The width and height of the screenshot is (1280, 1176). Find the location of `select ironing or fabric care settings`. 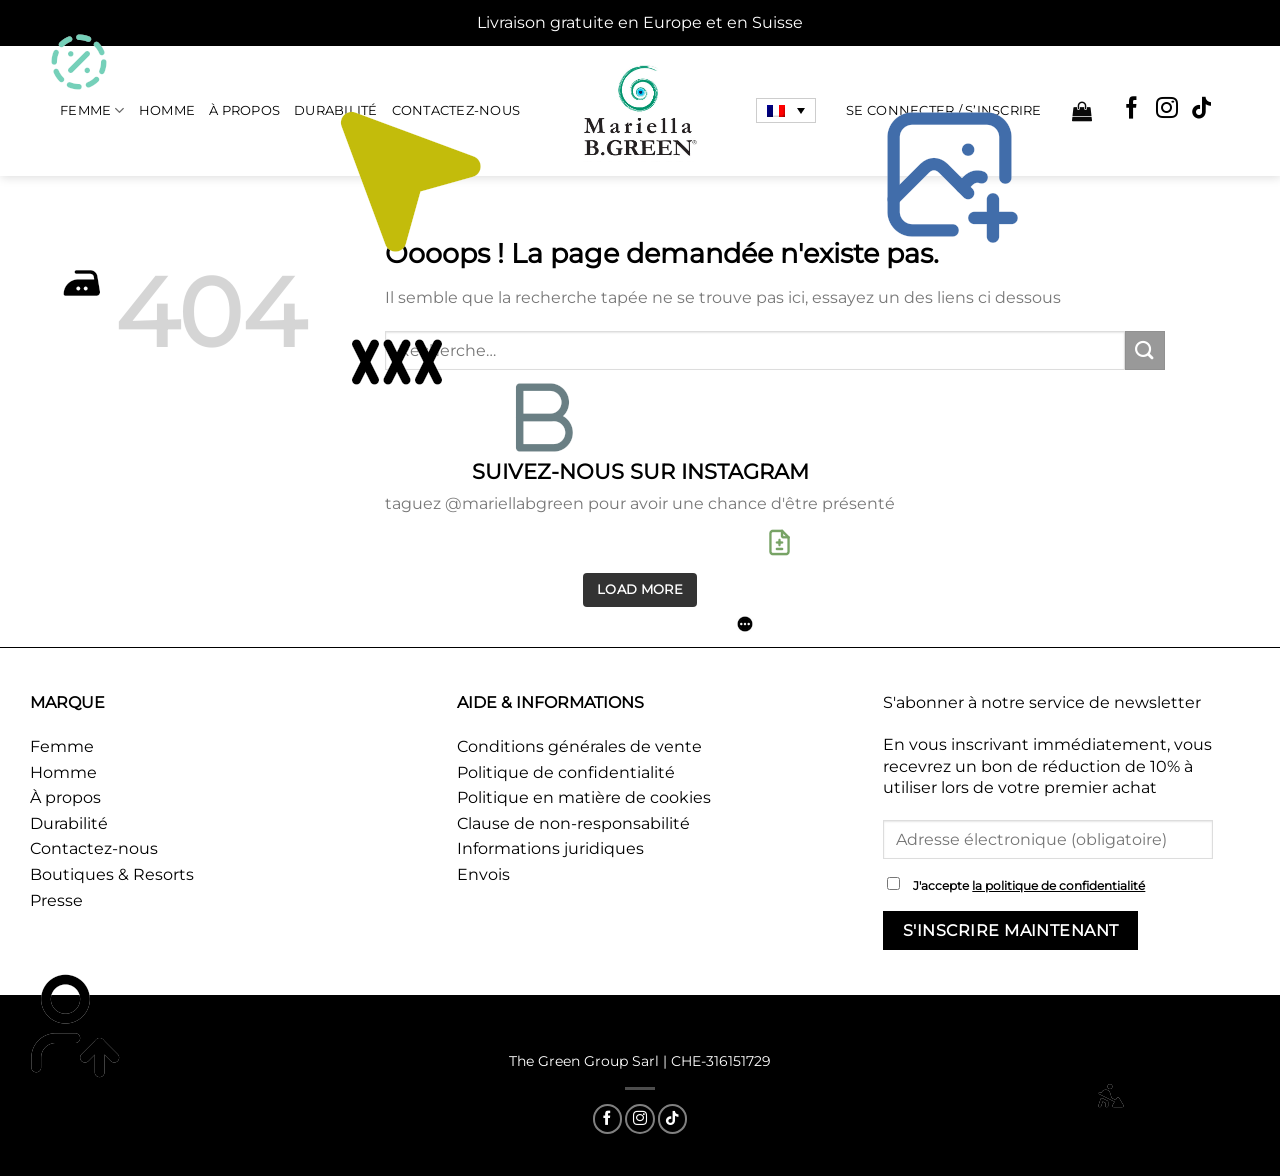

select ironing or fabric care settings is located at coordinates (82, 283).